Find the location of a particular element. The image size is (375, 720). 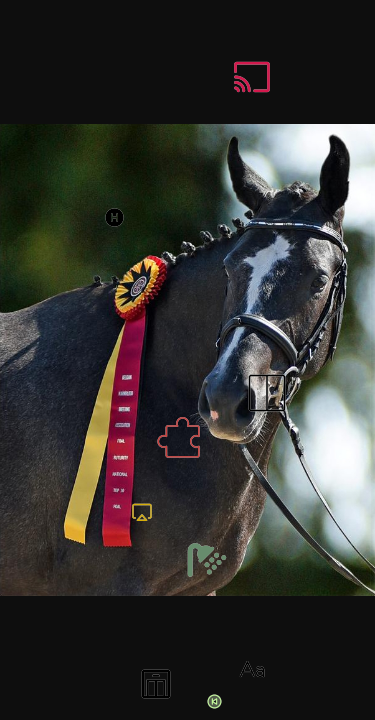

split view horizontally is located at coordinates (267, 393).